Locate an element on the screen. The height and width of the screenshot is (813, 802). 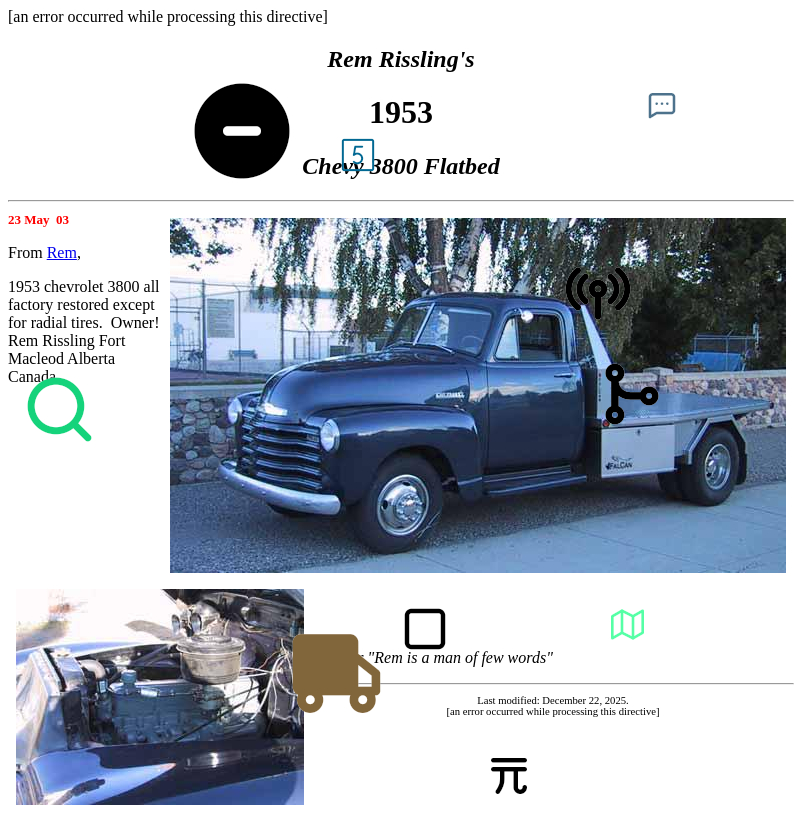
select or navigate to item number five is located at coordinates (358, 155).